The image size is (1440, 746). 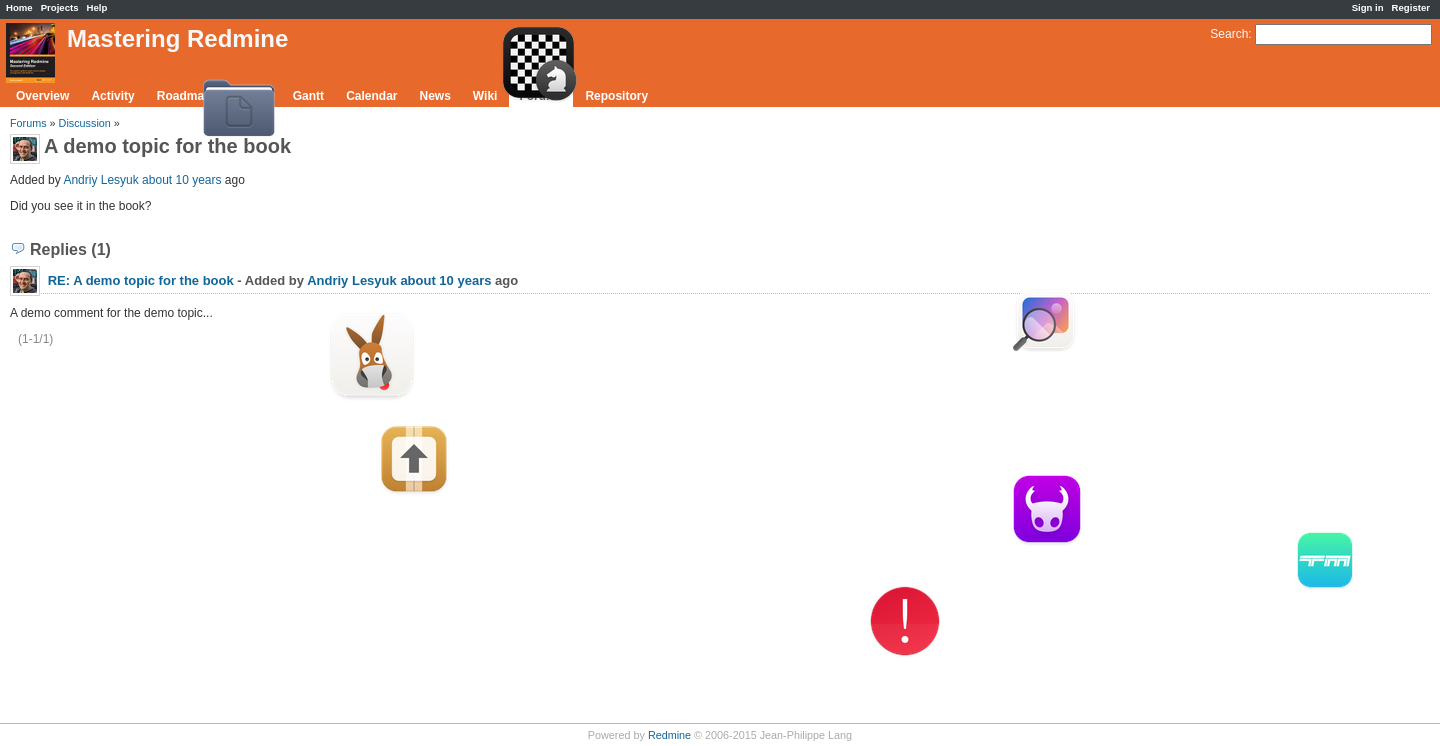 What do you see at coordinates (905, 621) in the screenshot?
I see `report a system crash or error` at bounding box center [905, 621].